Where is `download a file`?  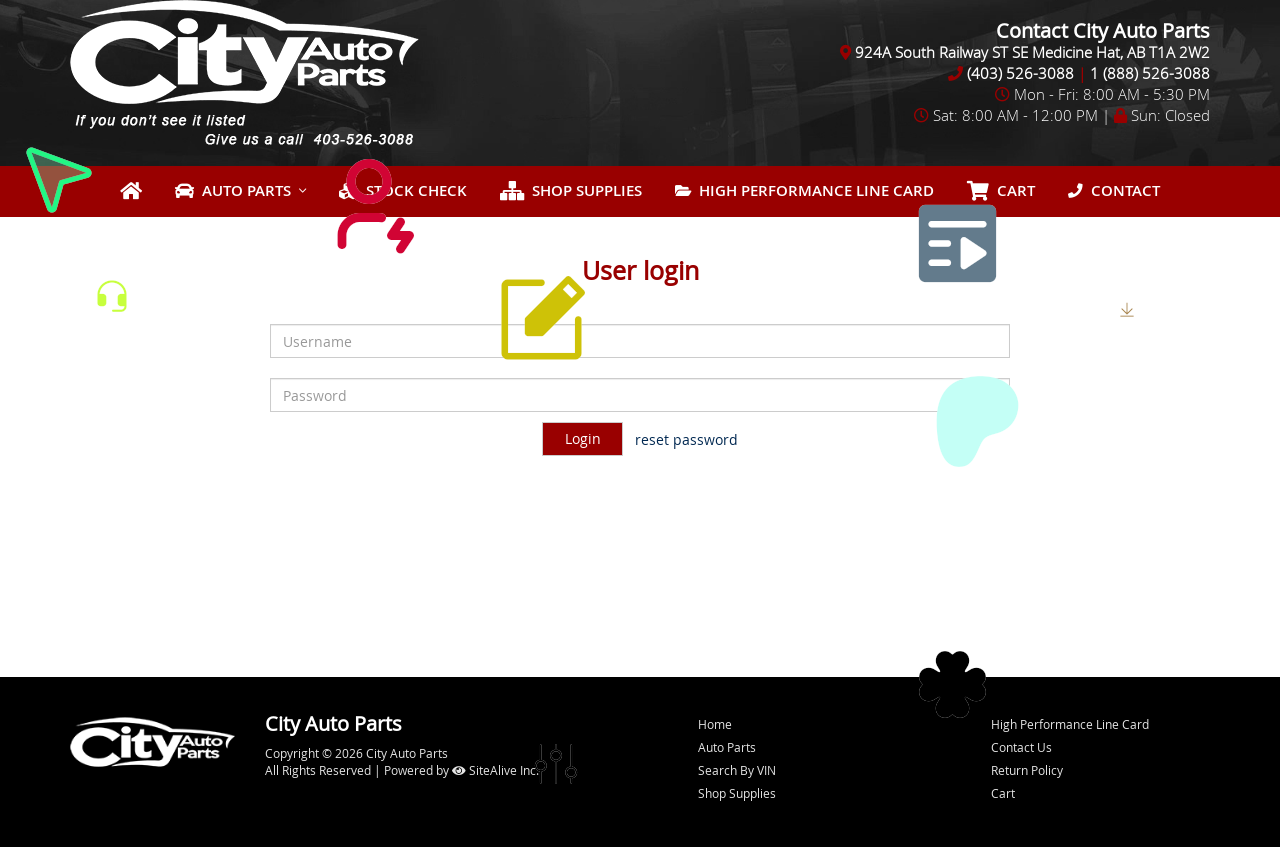
download a file is located at coordinates (1127, 310).